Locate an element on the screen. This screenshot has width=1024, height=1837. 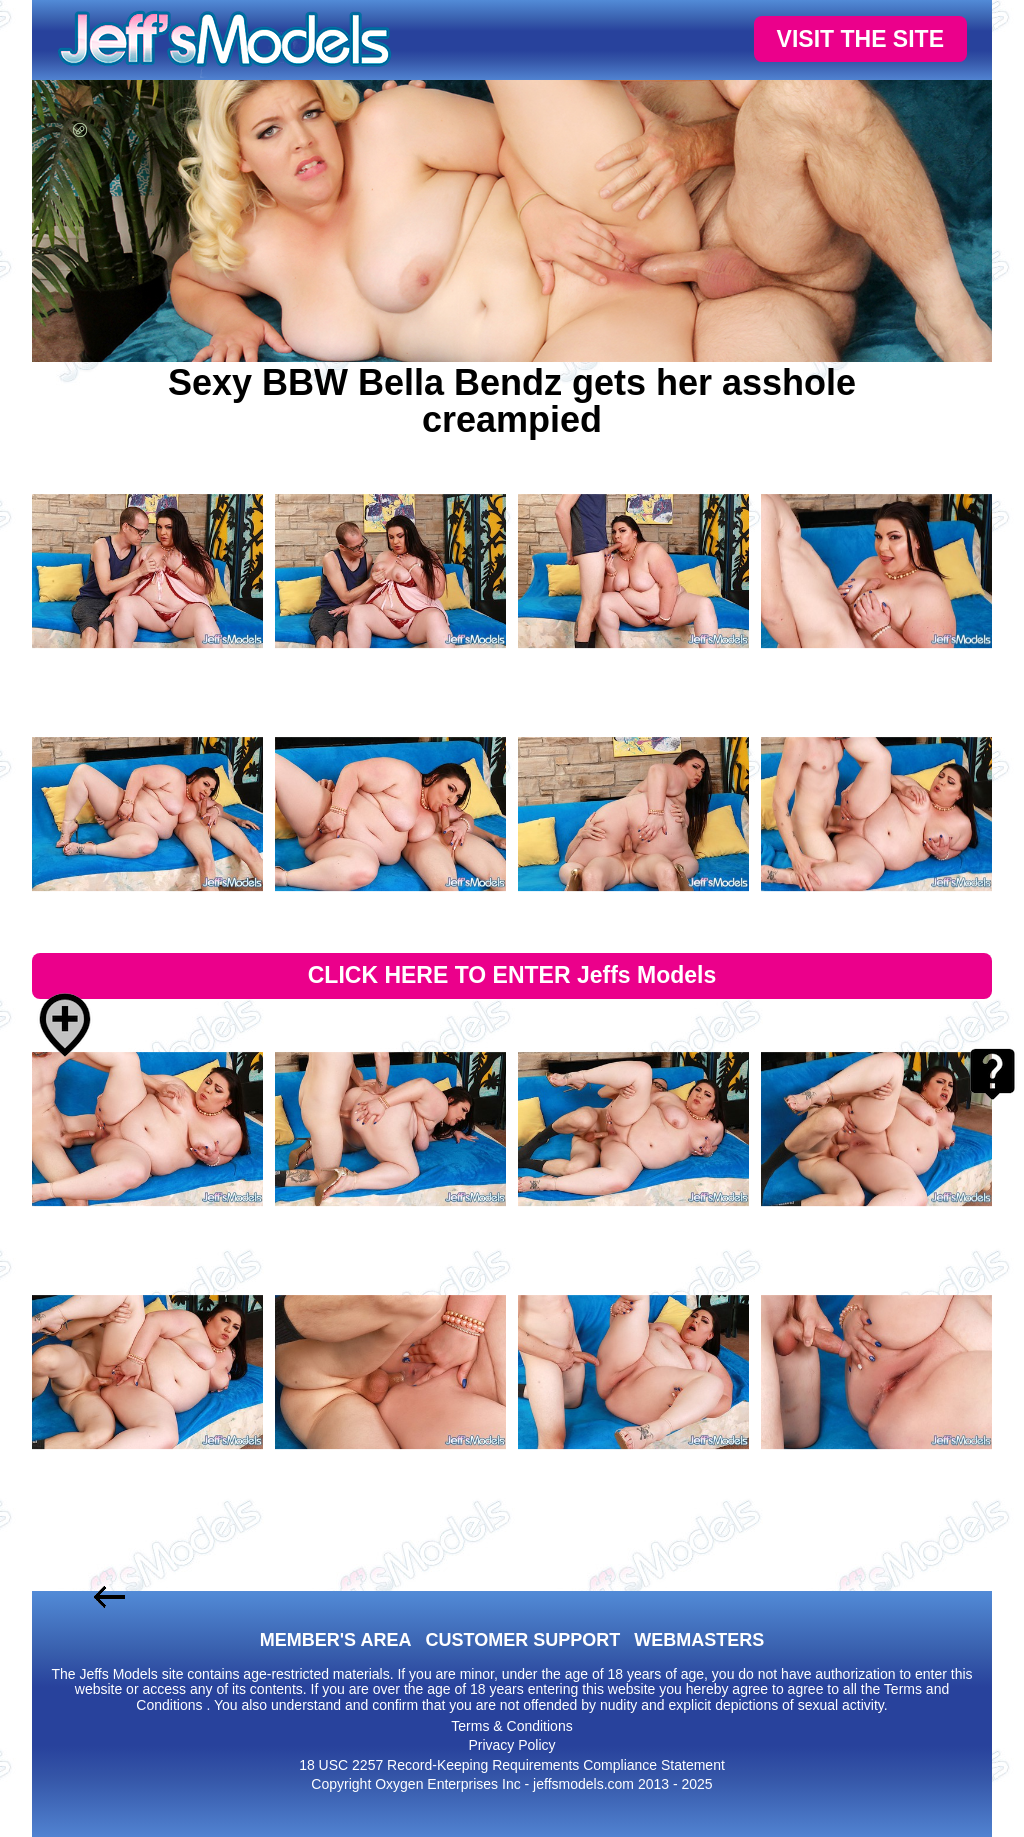
navigate back or return to previous screen is located at coordinates (109, 1597).